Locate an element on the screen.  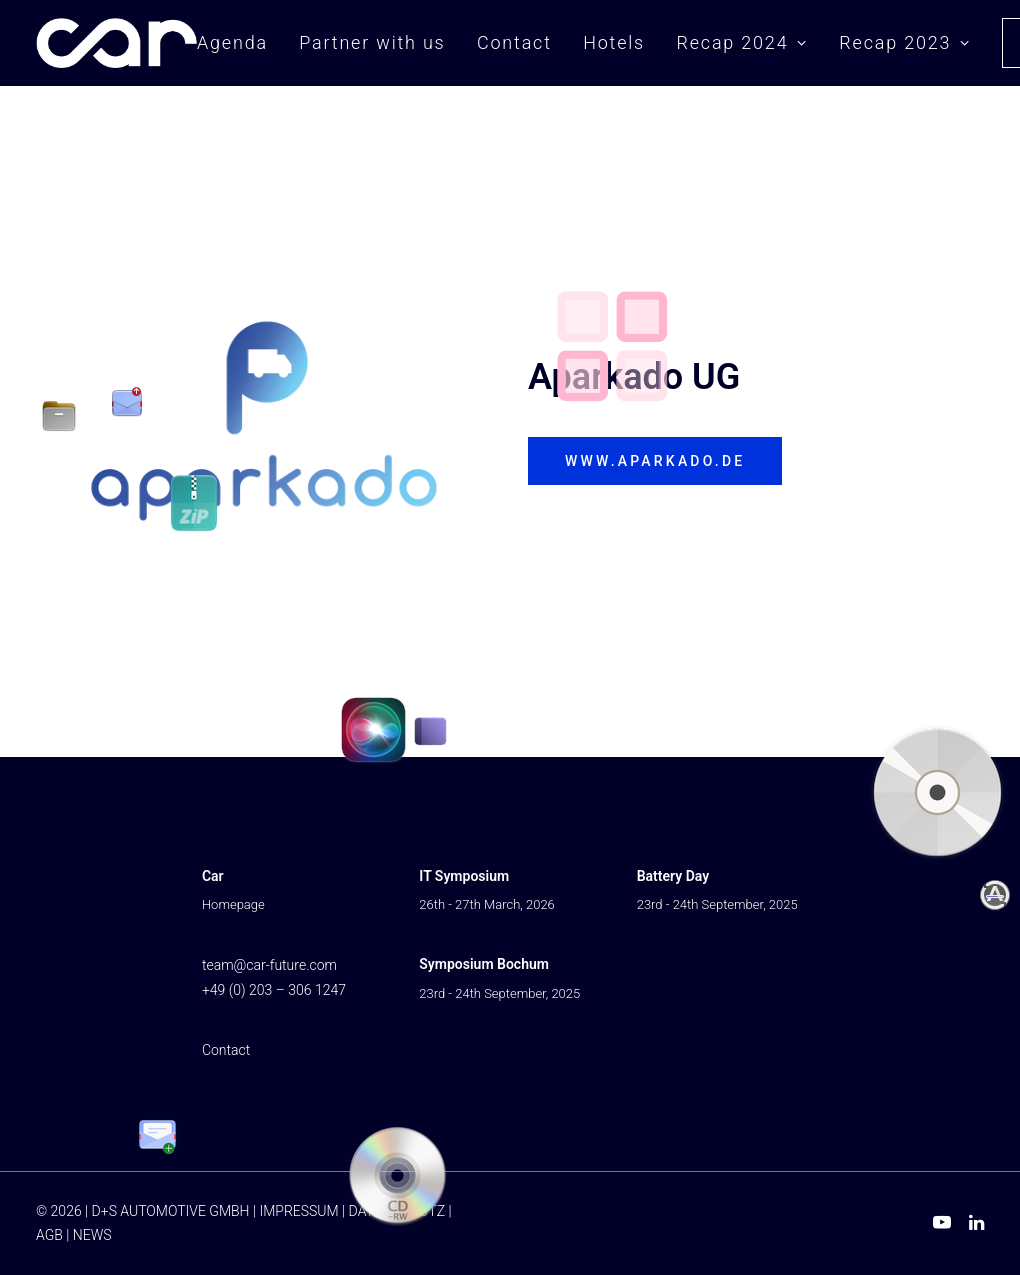
activate Siri voice assistant is located at coordinates (373, 729).